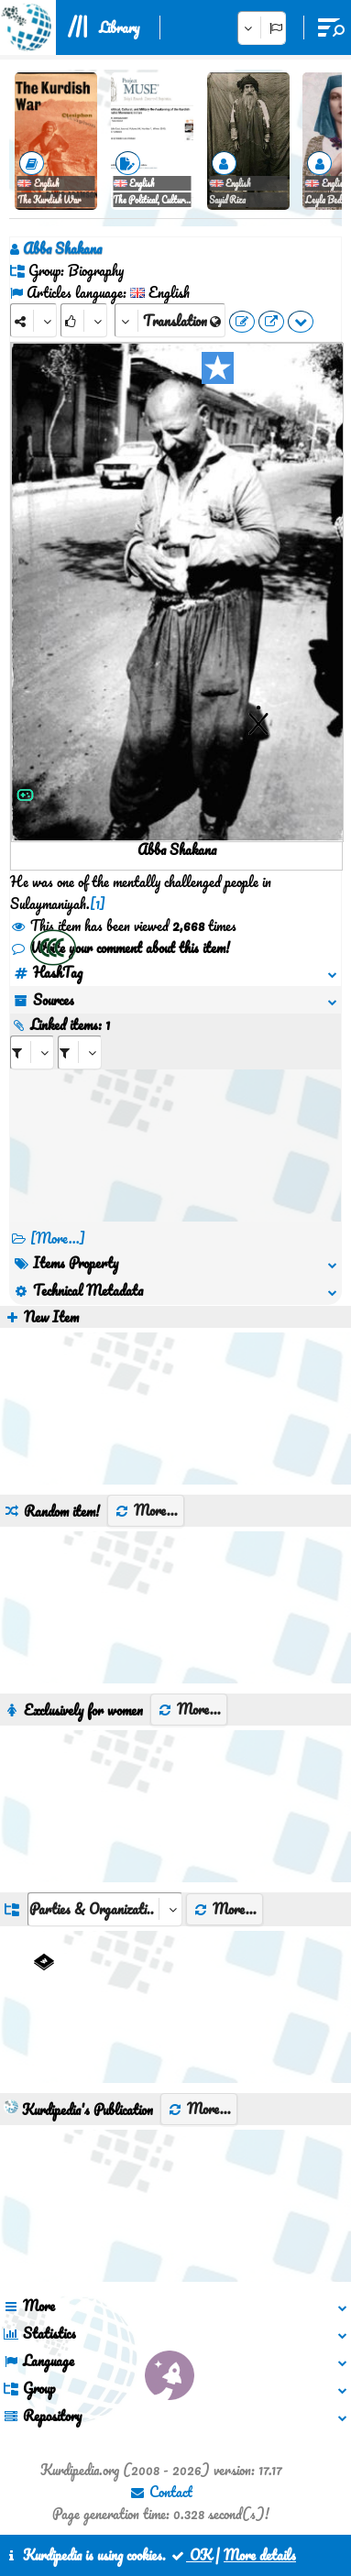 The width and height of the screenshot is (351, 2576). Describe the element at coordinates (53, 948) in the screenshot. I see `china compulsory certificate (CCC) mark indicating product compliance` at that location.